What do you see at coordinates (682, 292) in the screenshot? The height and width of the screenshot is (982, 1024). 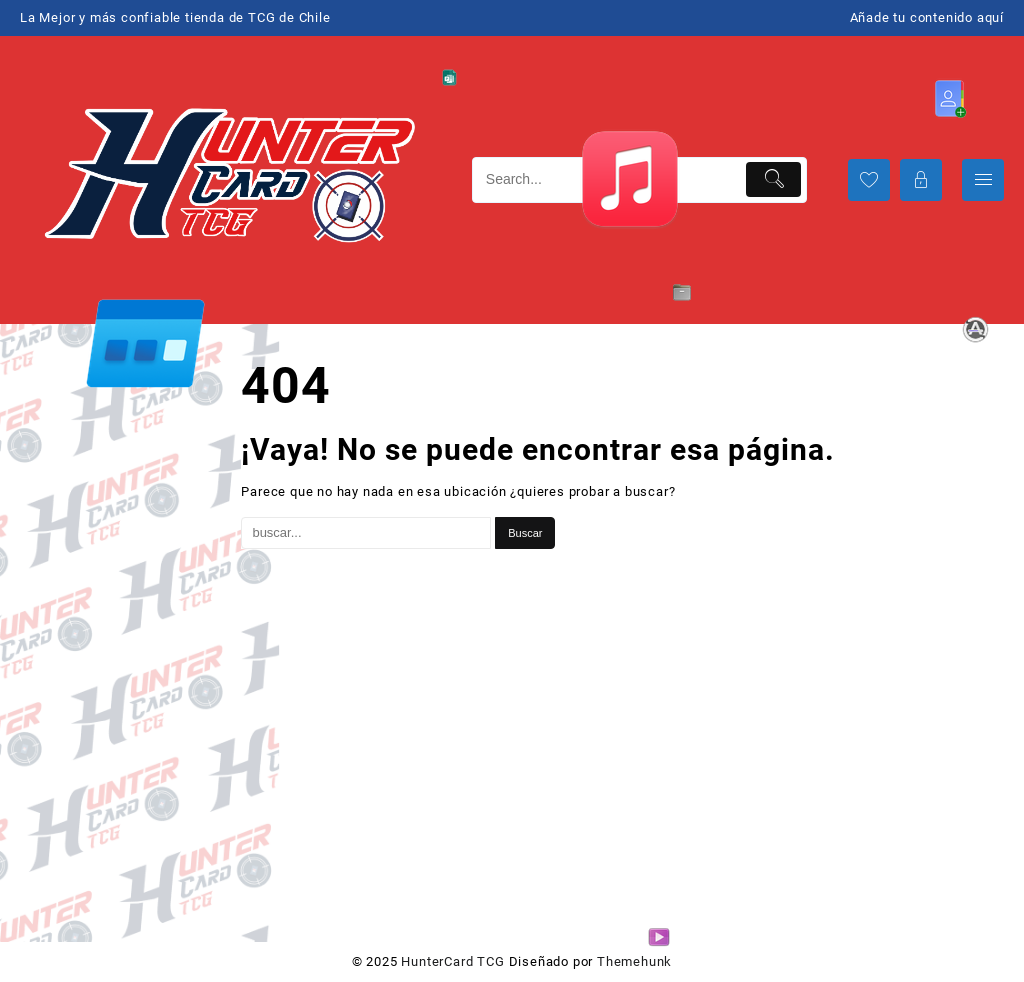 I see `open the nautilus file manager` at bounding box center [682, 292].